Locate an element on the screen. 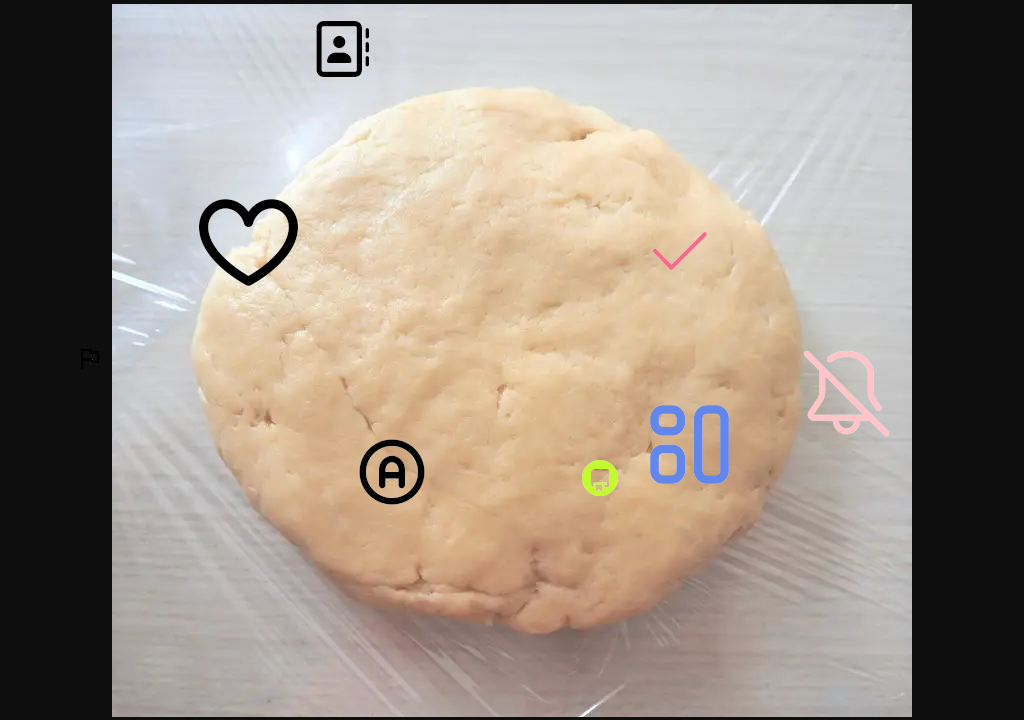 The image size is (1024, 720). like or favorite an item is located at coordinates (248, 242).